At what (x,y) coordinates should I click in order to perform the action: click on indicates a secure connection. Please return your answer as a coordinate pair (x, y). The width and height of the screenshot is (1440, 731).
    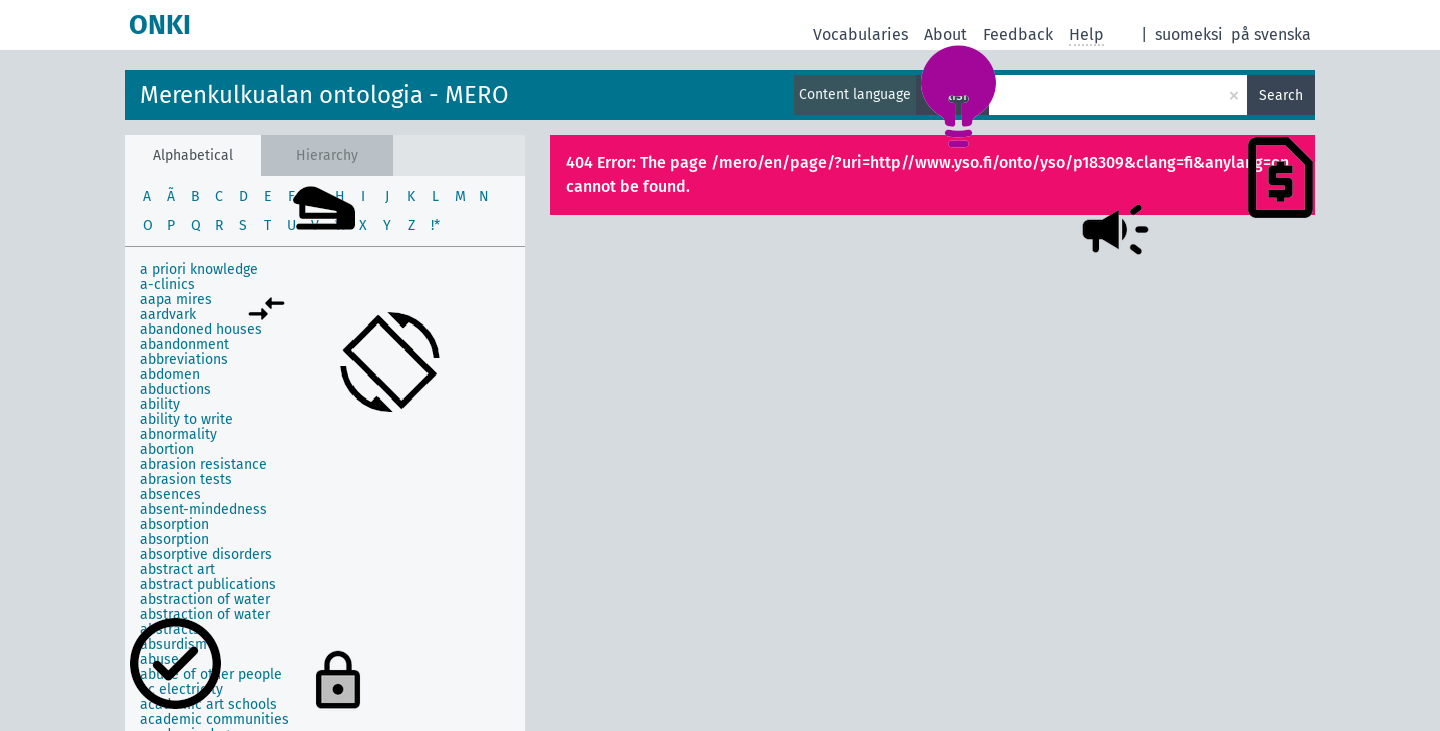
    Looking at the image, I should click on (338, 681).